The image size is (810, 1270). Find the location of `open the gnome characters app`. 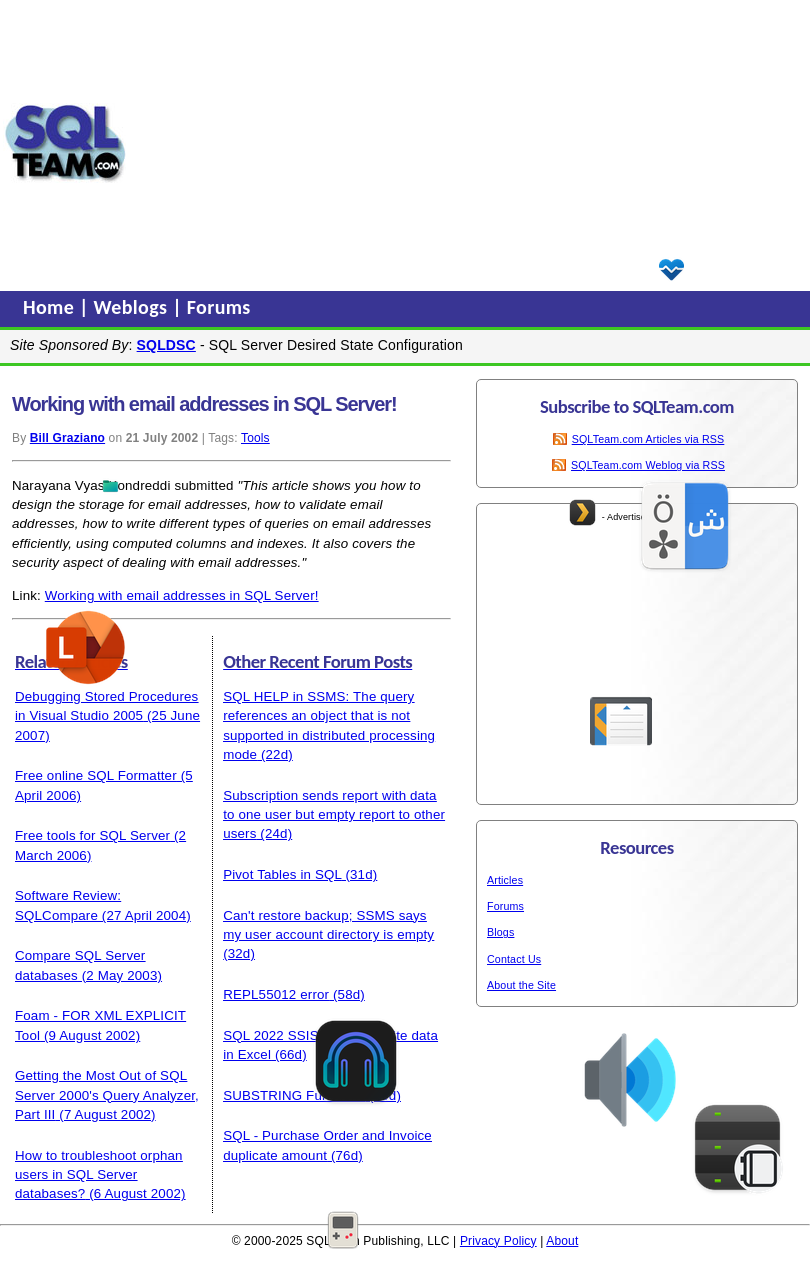

open the gnome characters app is located at coordinates (685, 526).